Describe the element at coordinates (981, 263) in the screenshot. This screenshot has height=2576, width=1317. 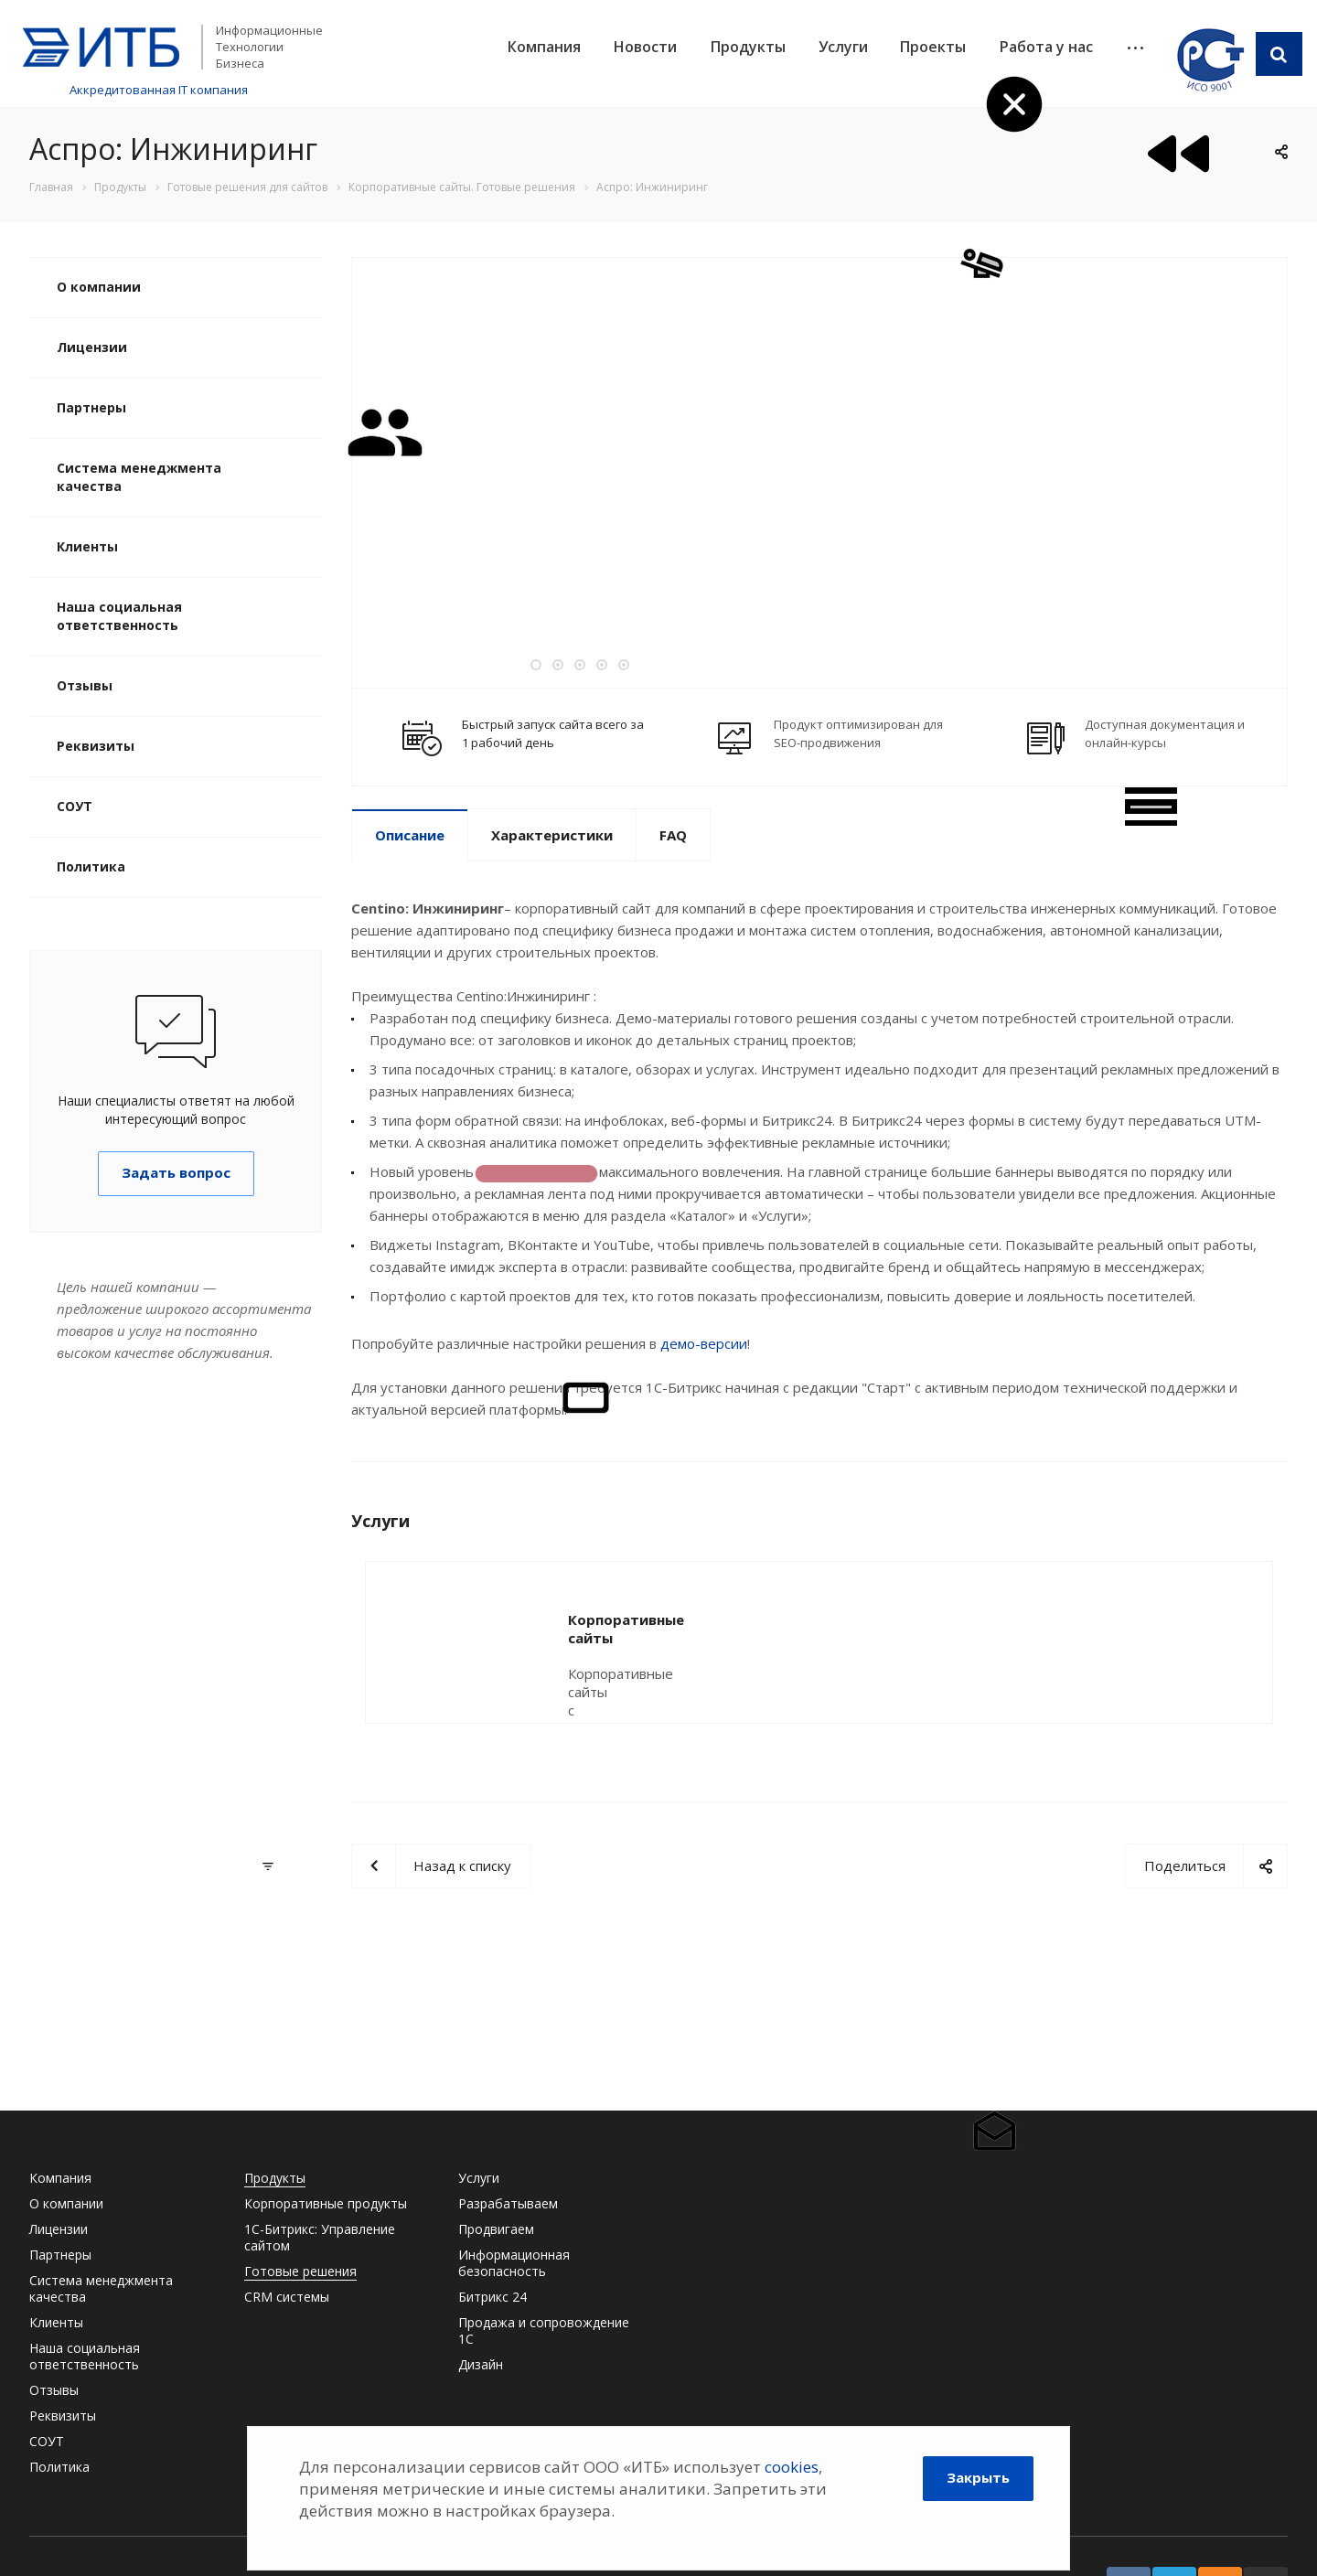
I see `indicates lie-flat seat availability on flight` at that location.